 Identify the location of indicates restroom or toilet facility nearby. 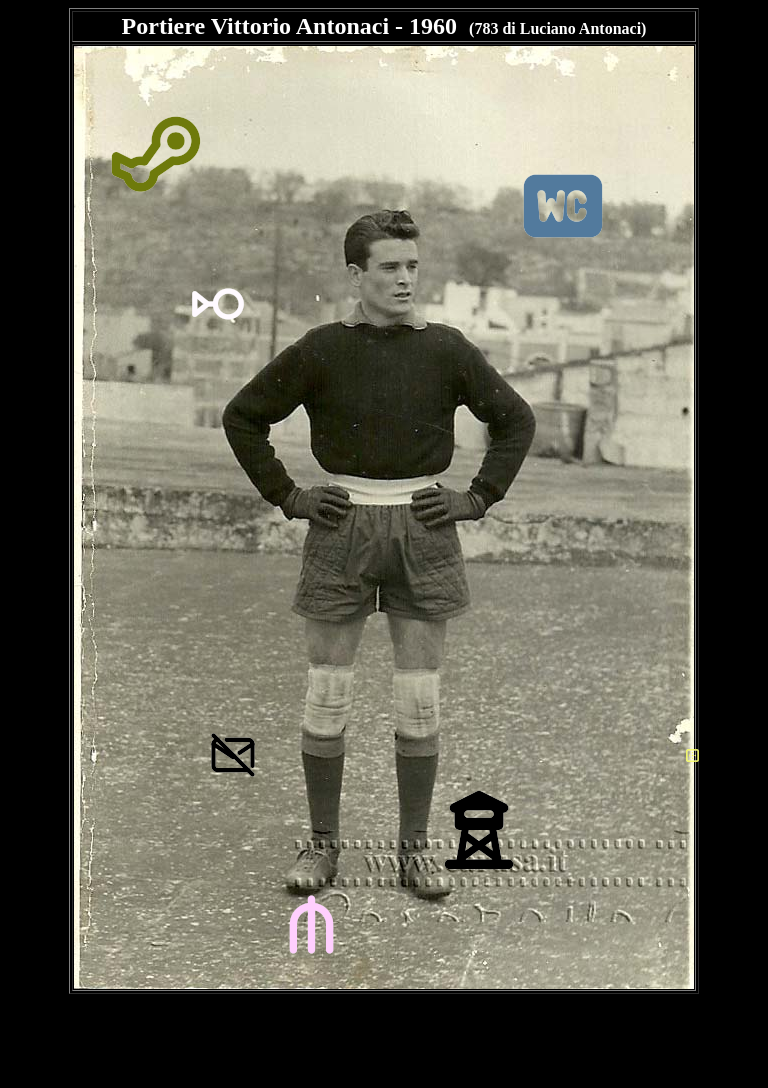
(563, 206).